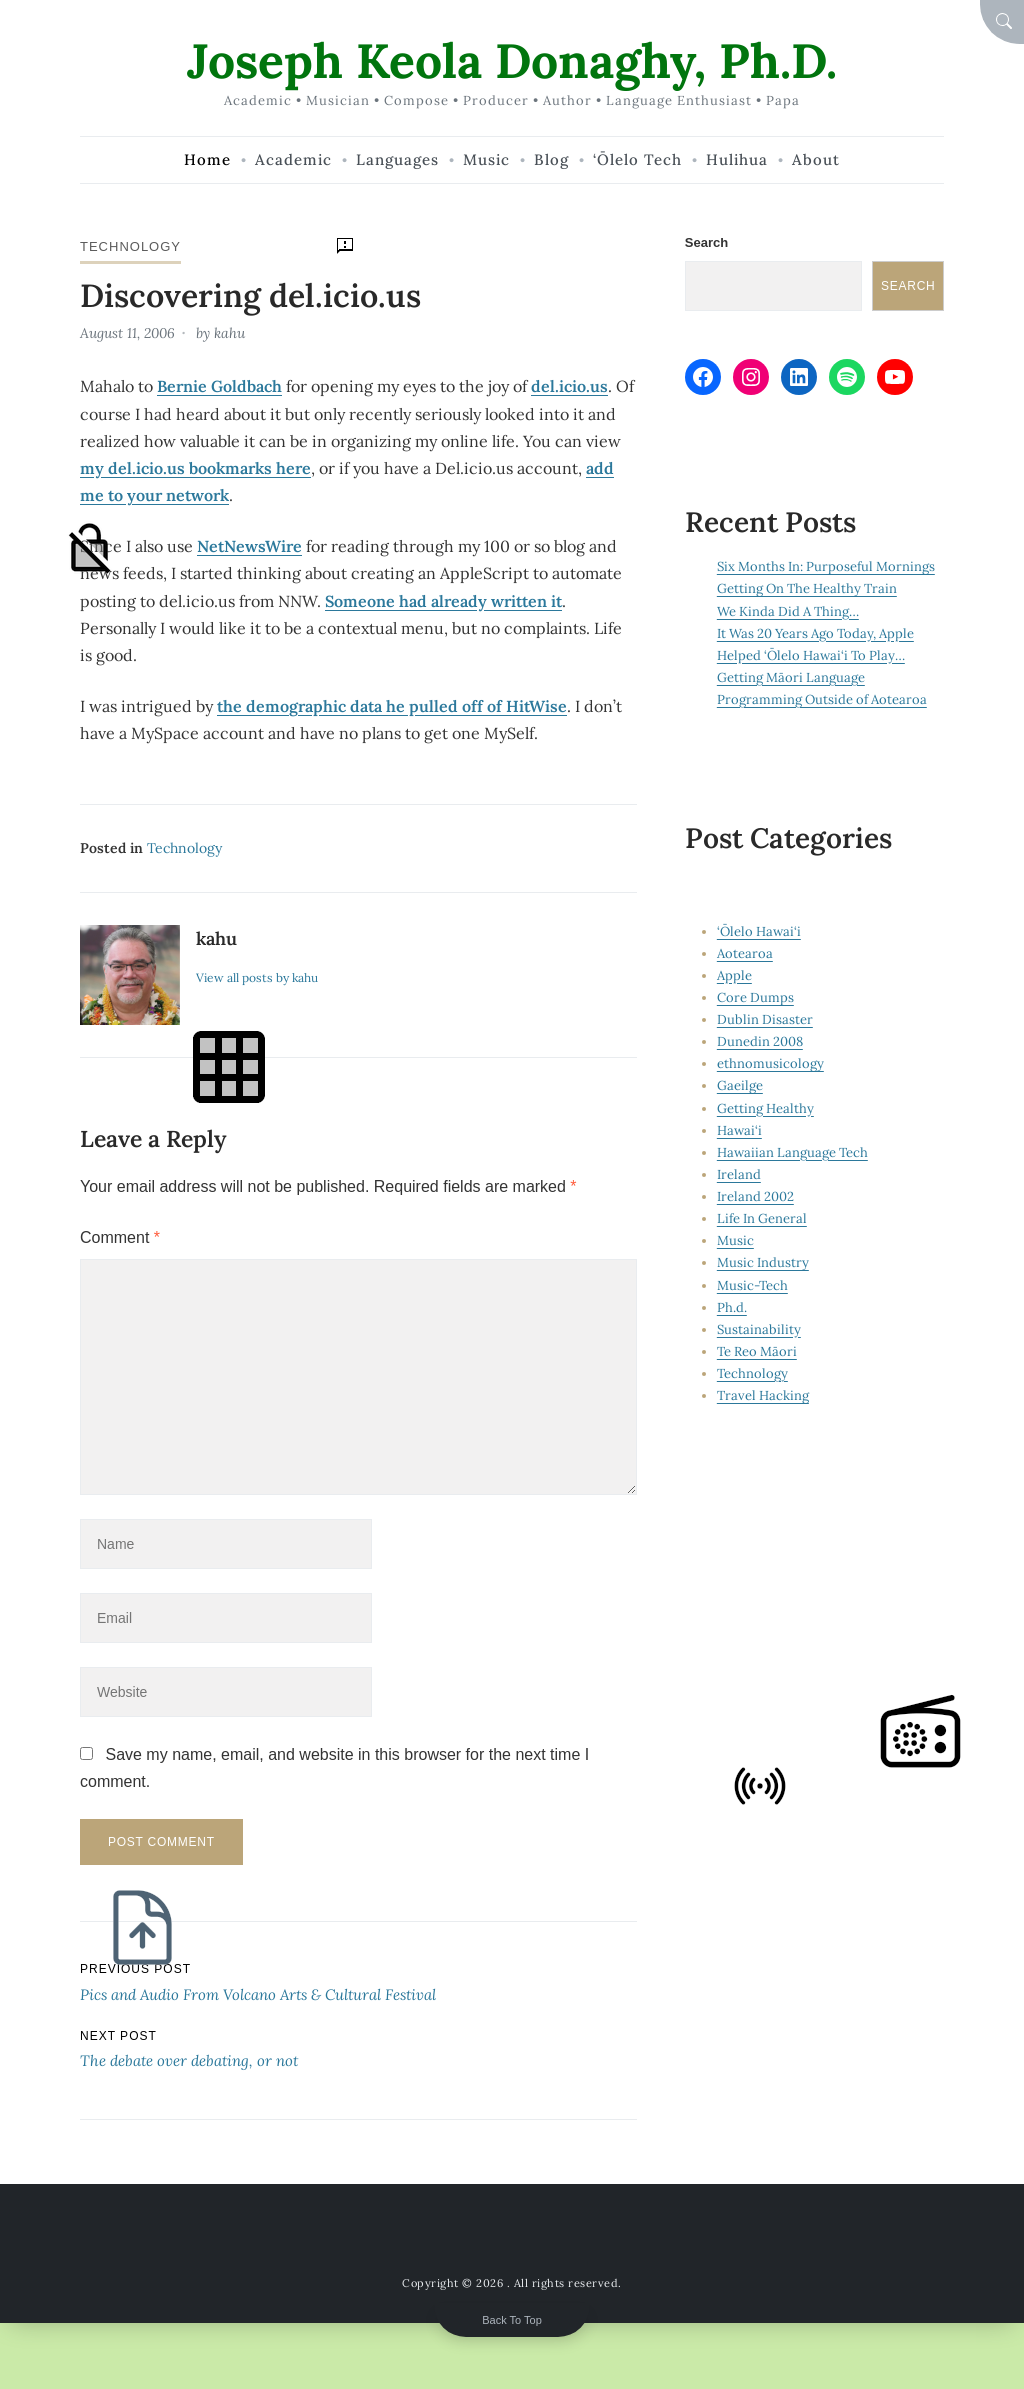  I want to click on message failed to send, so click(345, 246).